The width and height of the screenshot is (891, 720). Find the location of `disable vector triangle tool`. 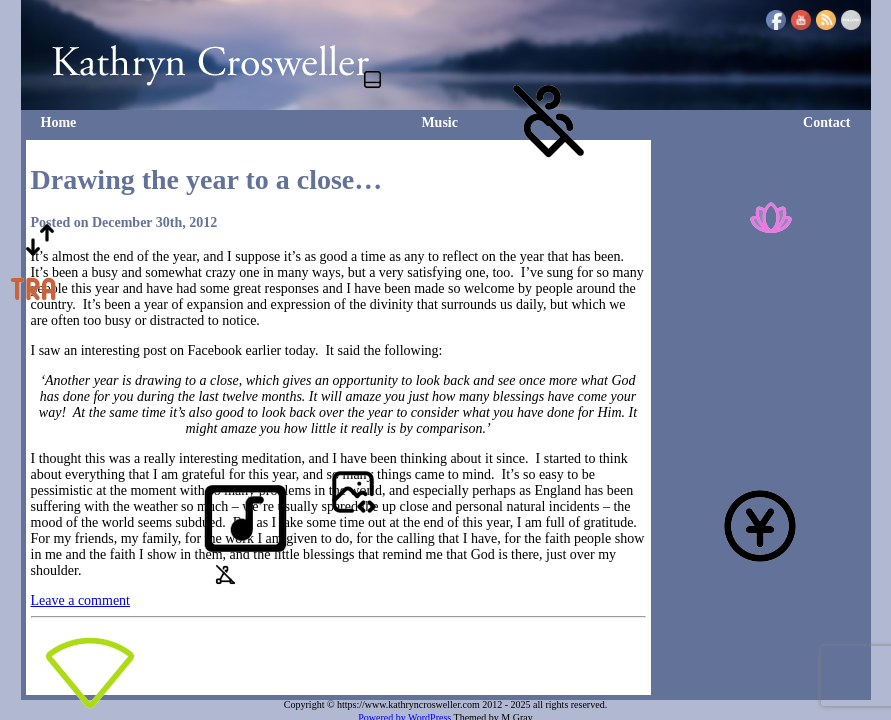

disable vector triangle tool is located at coordinates (225, 574).